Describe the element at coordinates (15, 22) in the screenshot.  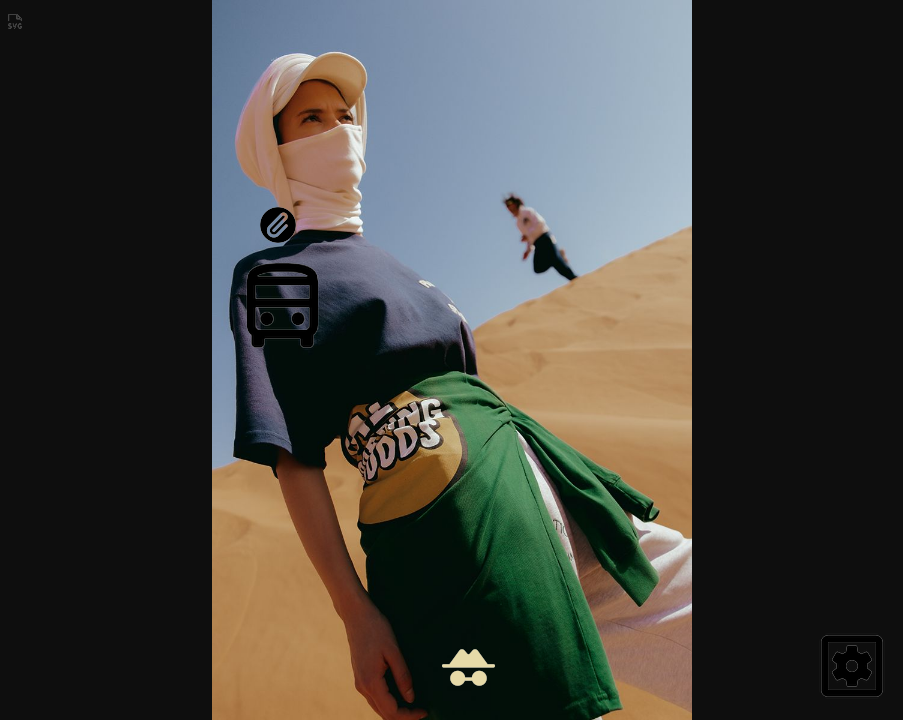
I see `open an SVG file` at that location.